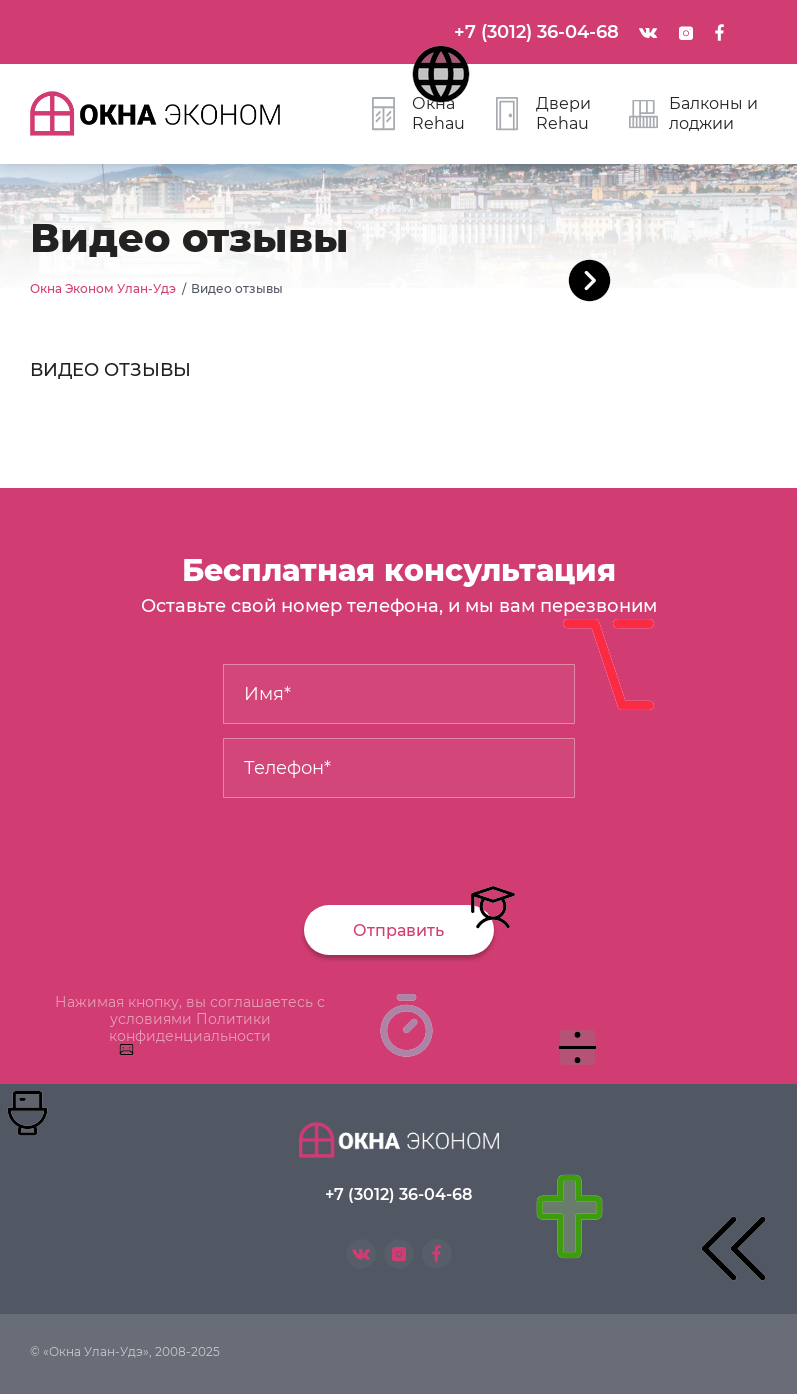 The height and width of the screenshot is (1394, 797). Describe the element at coordinates (589, 280) in the screenshot. I see `go to the next item or page` at that location.